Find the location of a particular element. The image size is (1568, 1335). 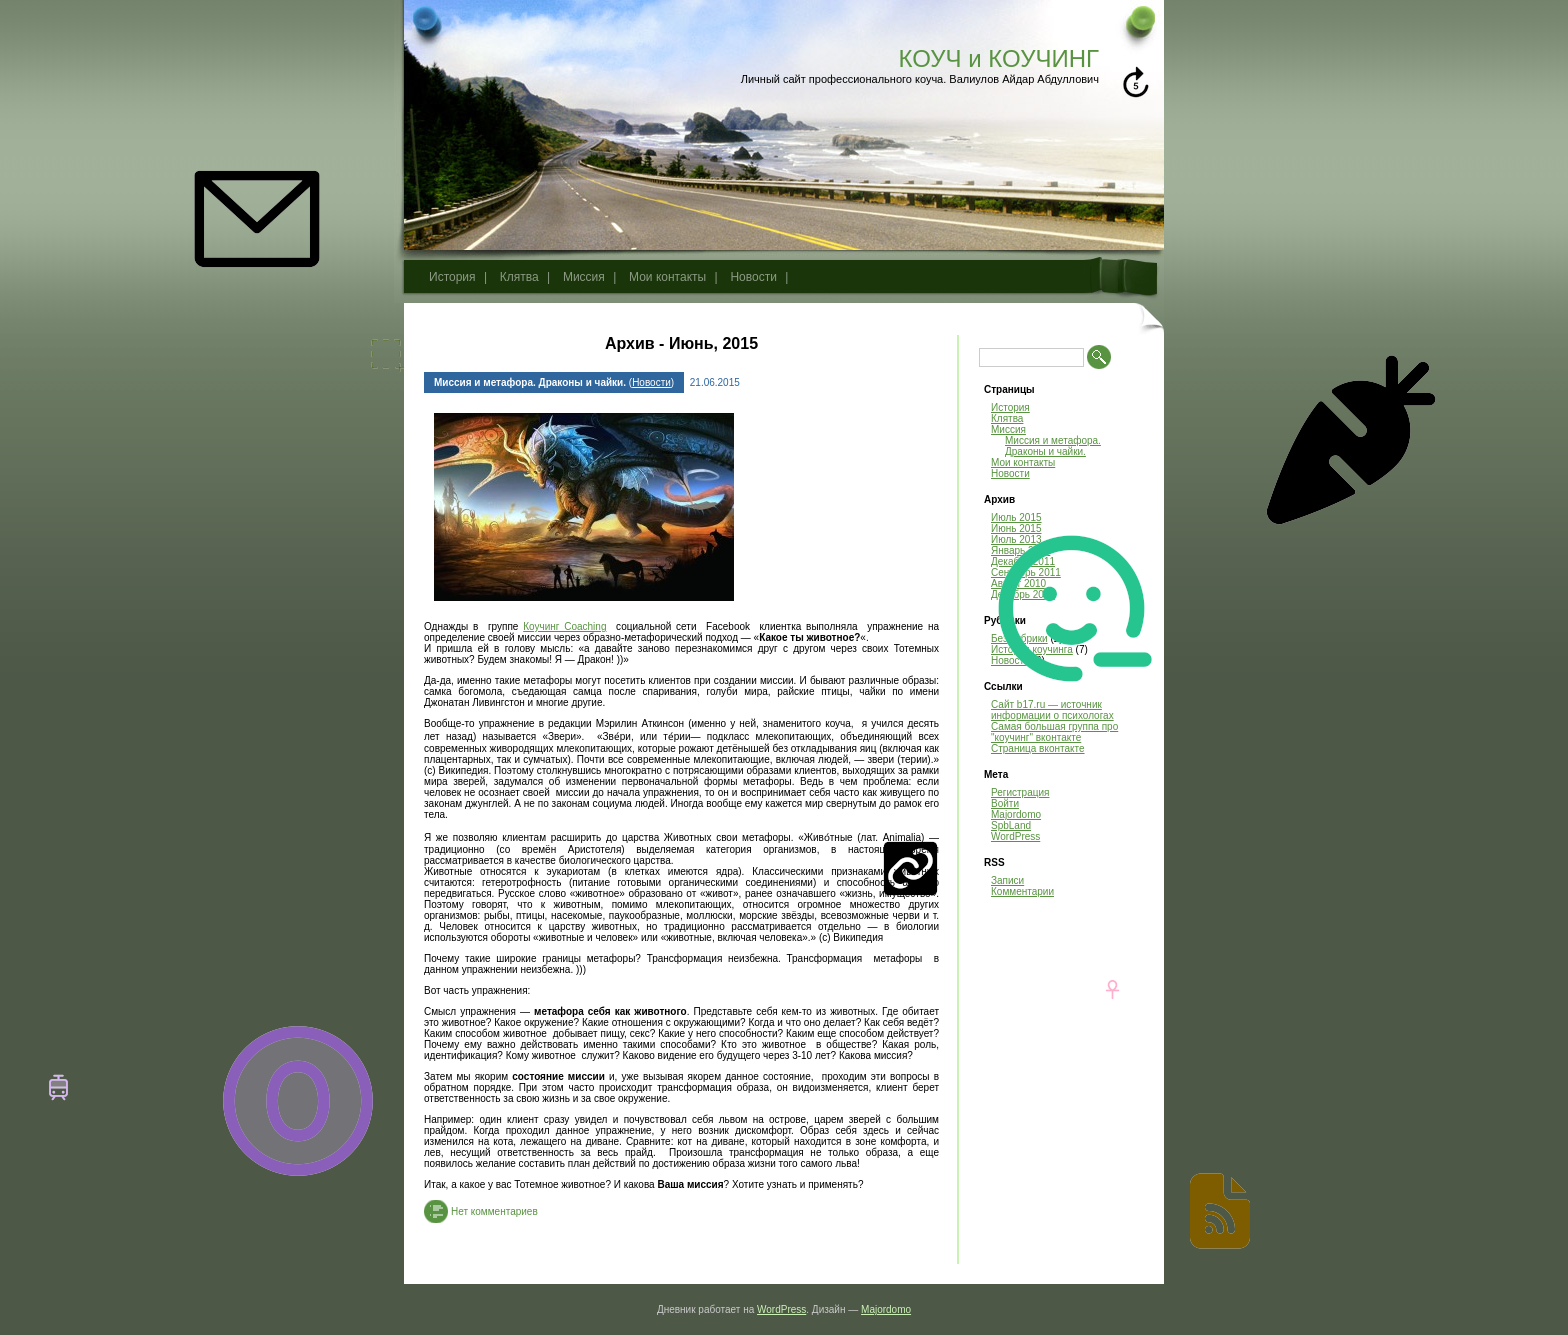

add to current selection is located at coordinates (386, 354).